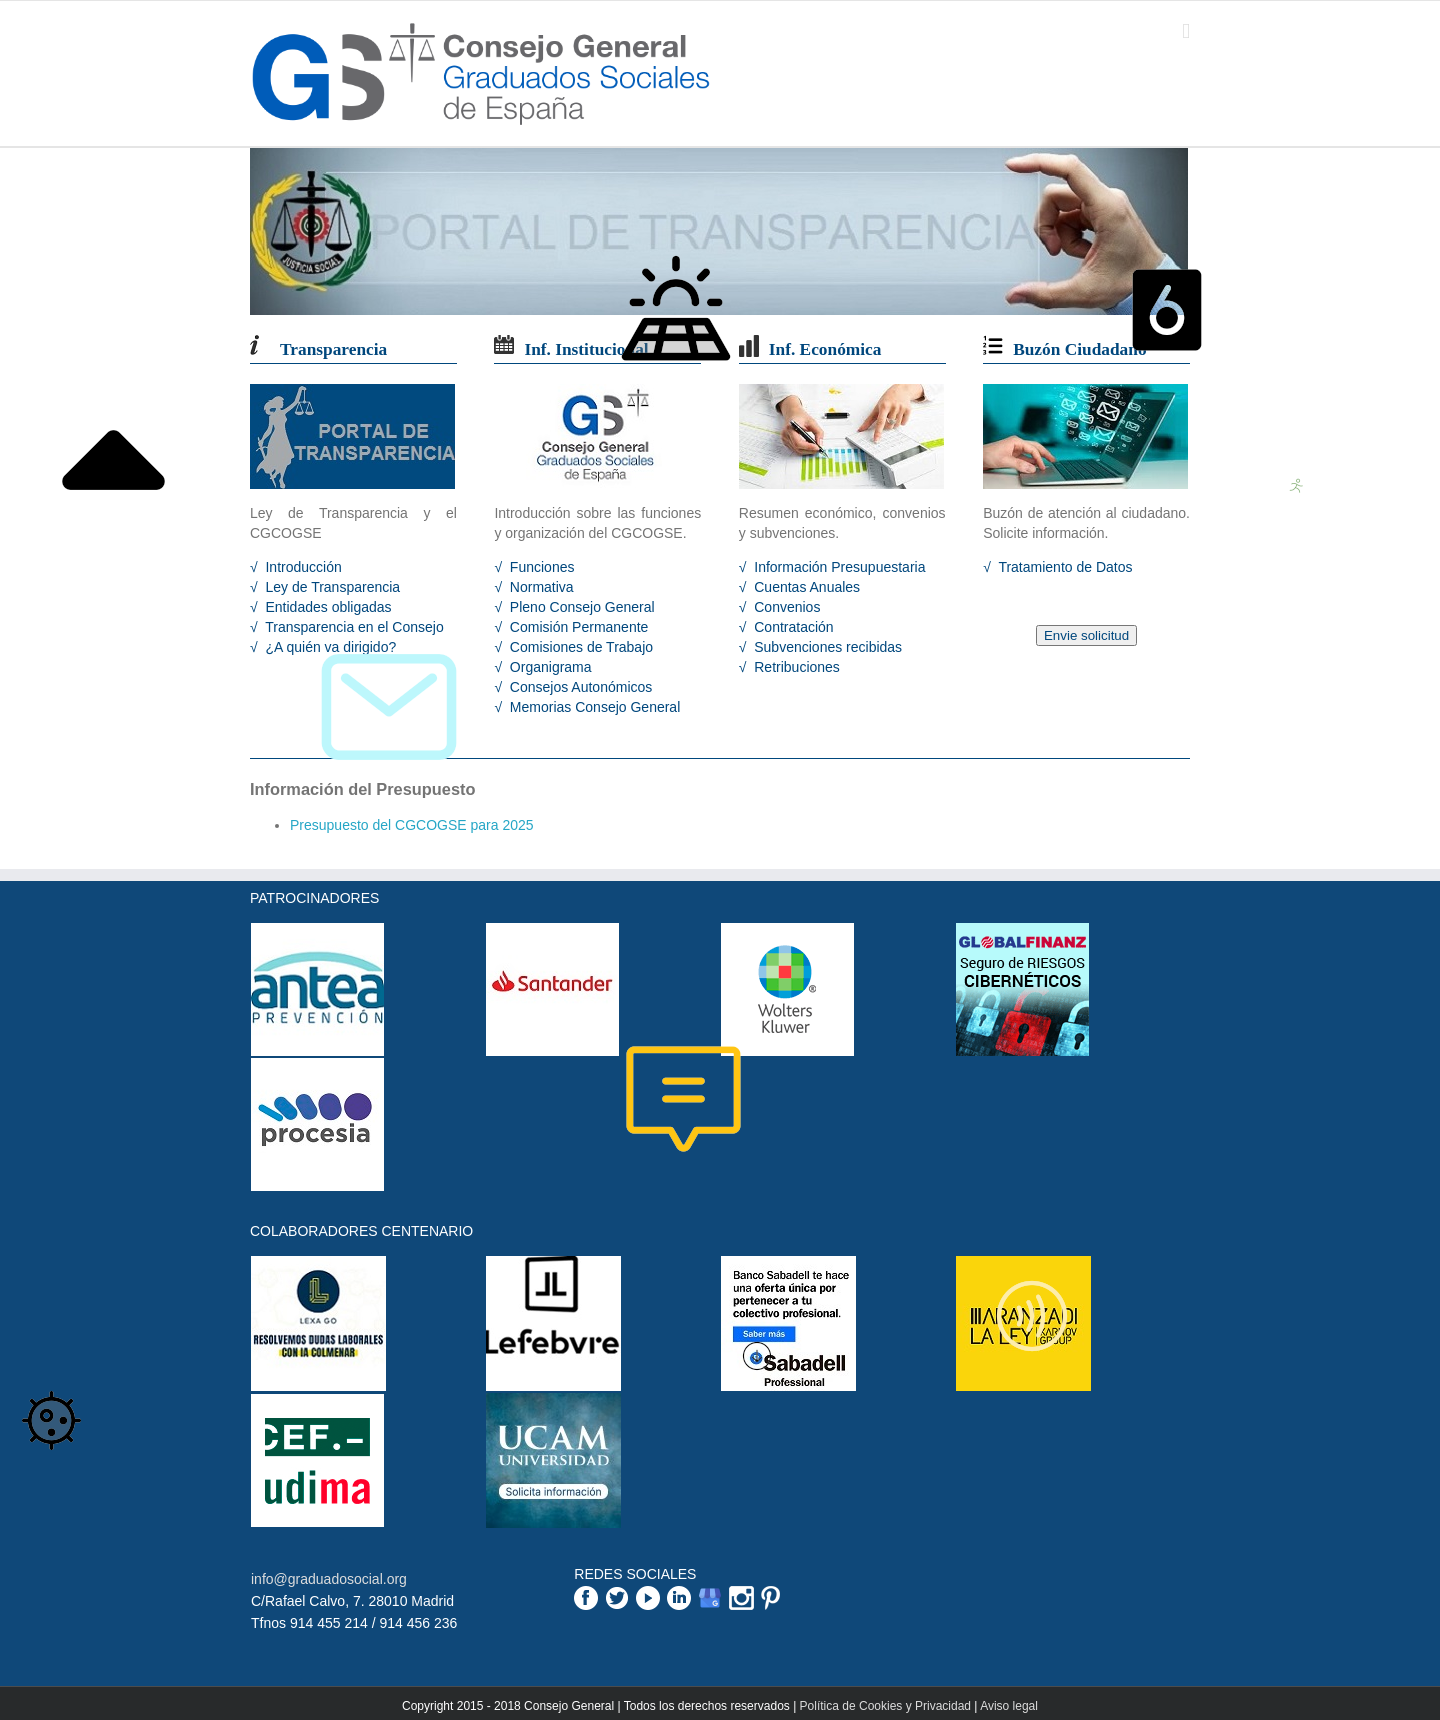 This screenshot has width=1440, height=1720. I want to click on indicates a virus or malware threat detected, so click(51, 1420).